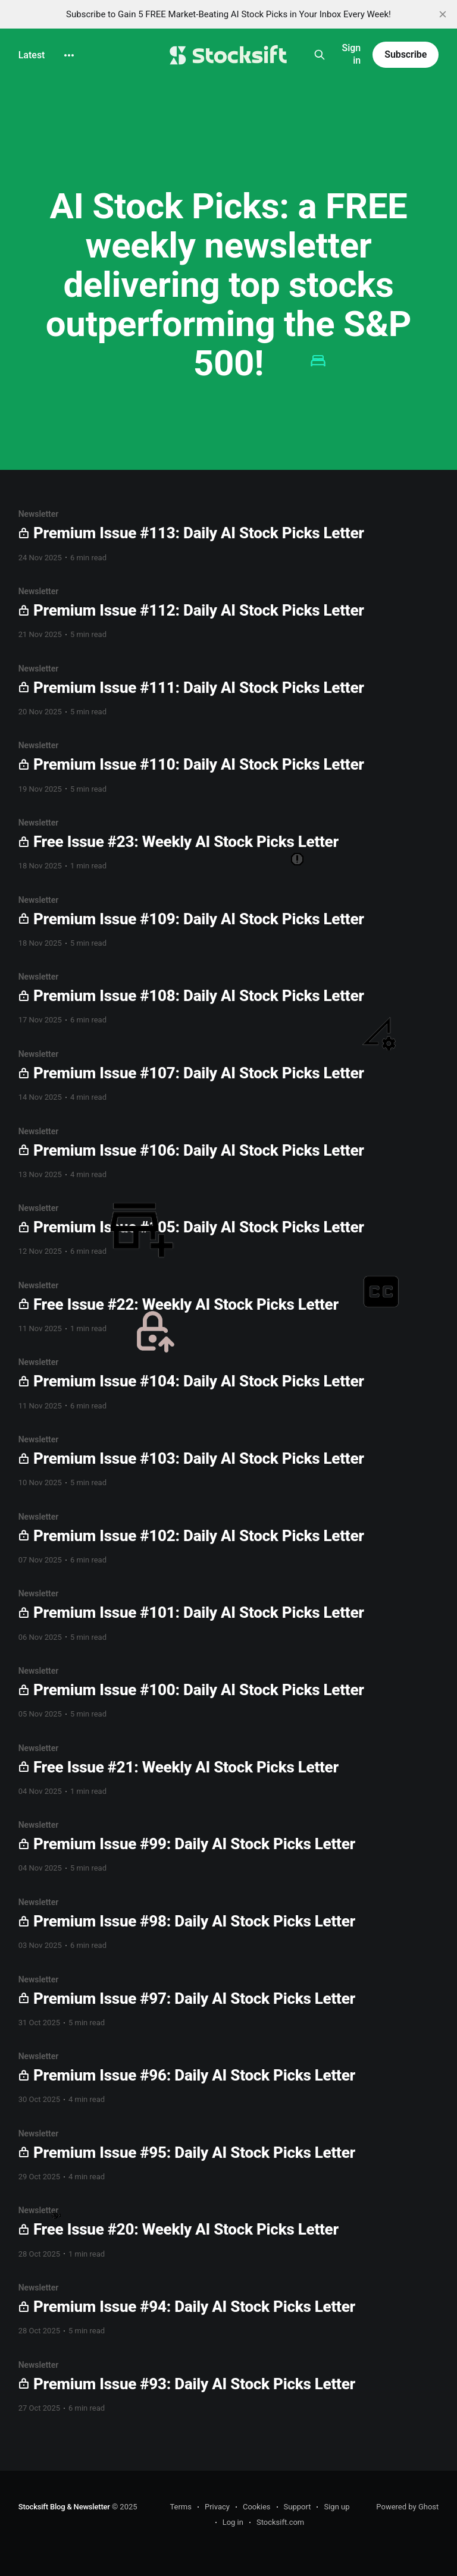 The height and width of the screenshot is (2576, 457). I want to click on configure data connection settings, so click(379, 1034).